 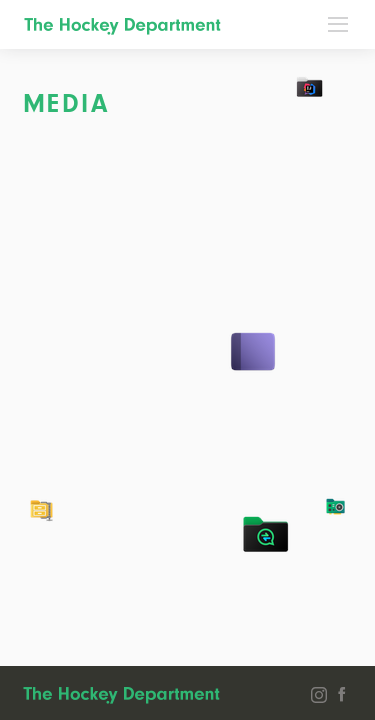 I want to click on open wondershare wutsapper application folder, so click(x=265, y=535).